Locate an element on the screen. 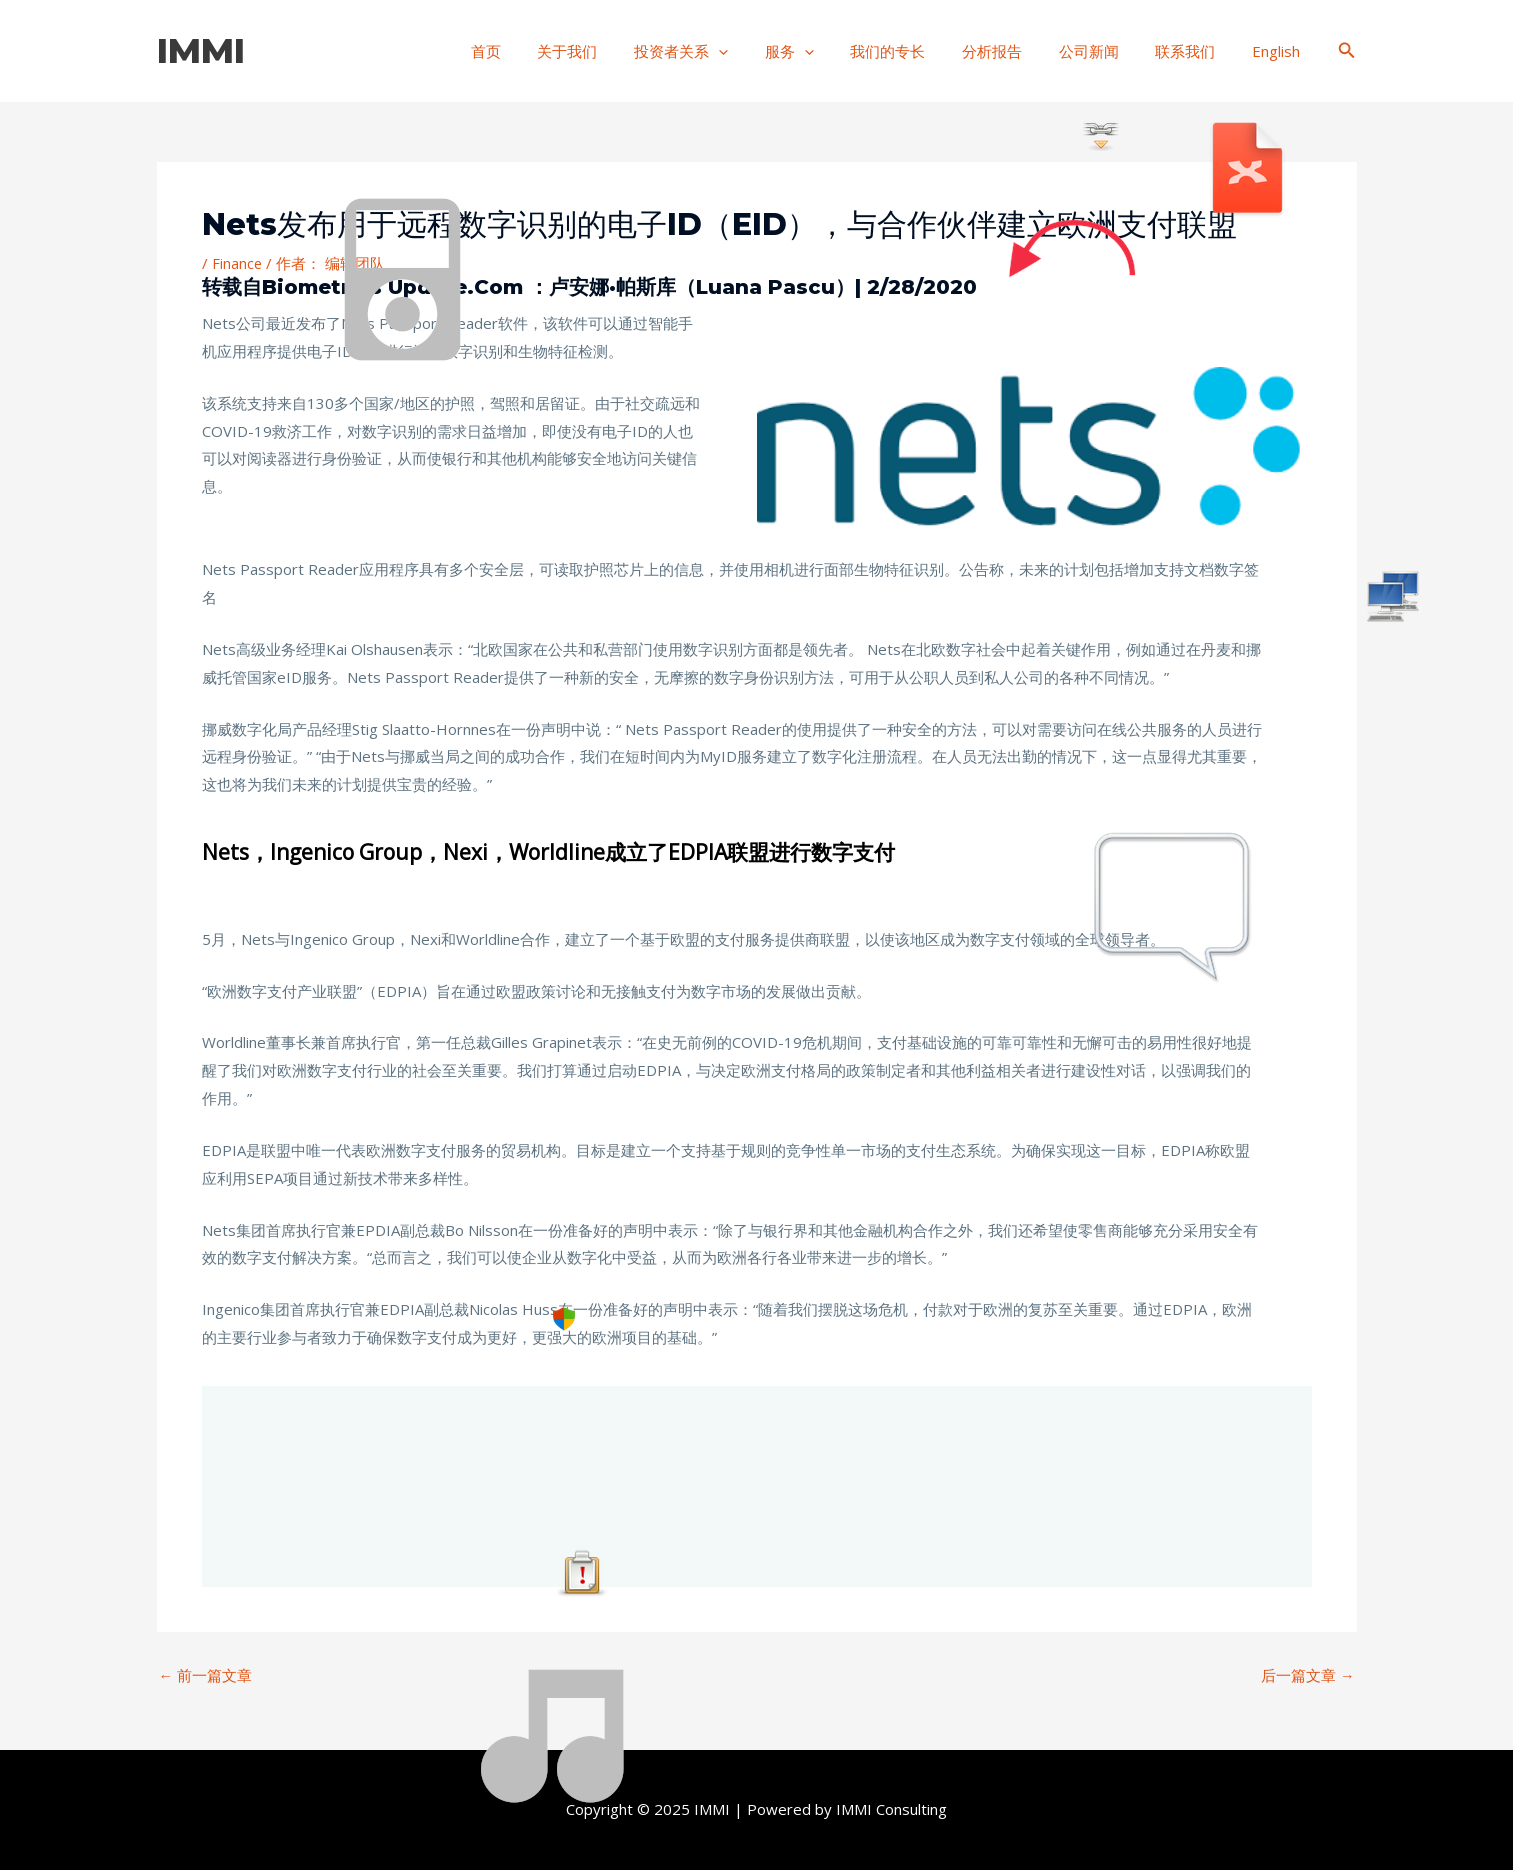  access media player device is located at coordinates (402, 279).